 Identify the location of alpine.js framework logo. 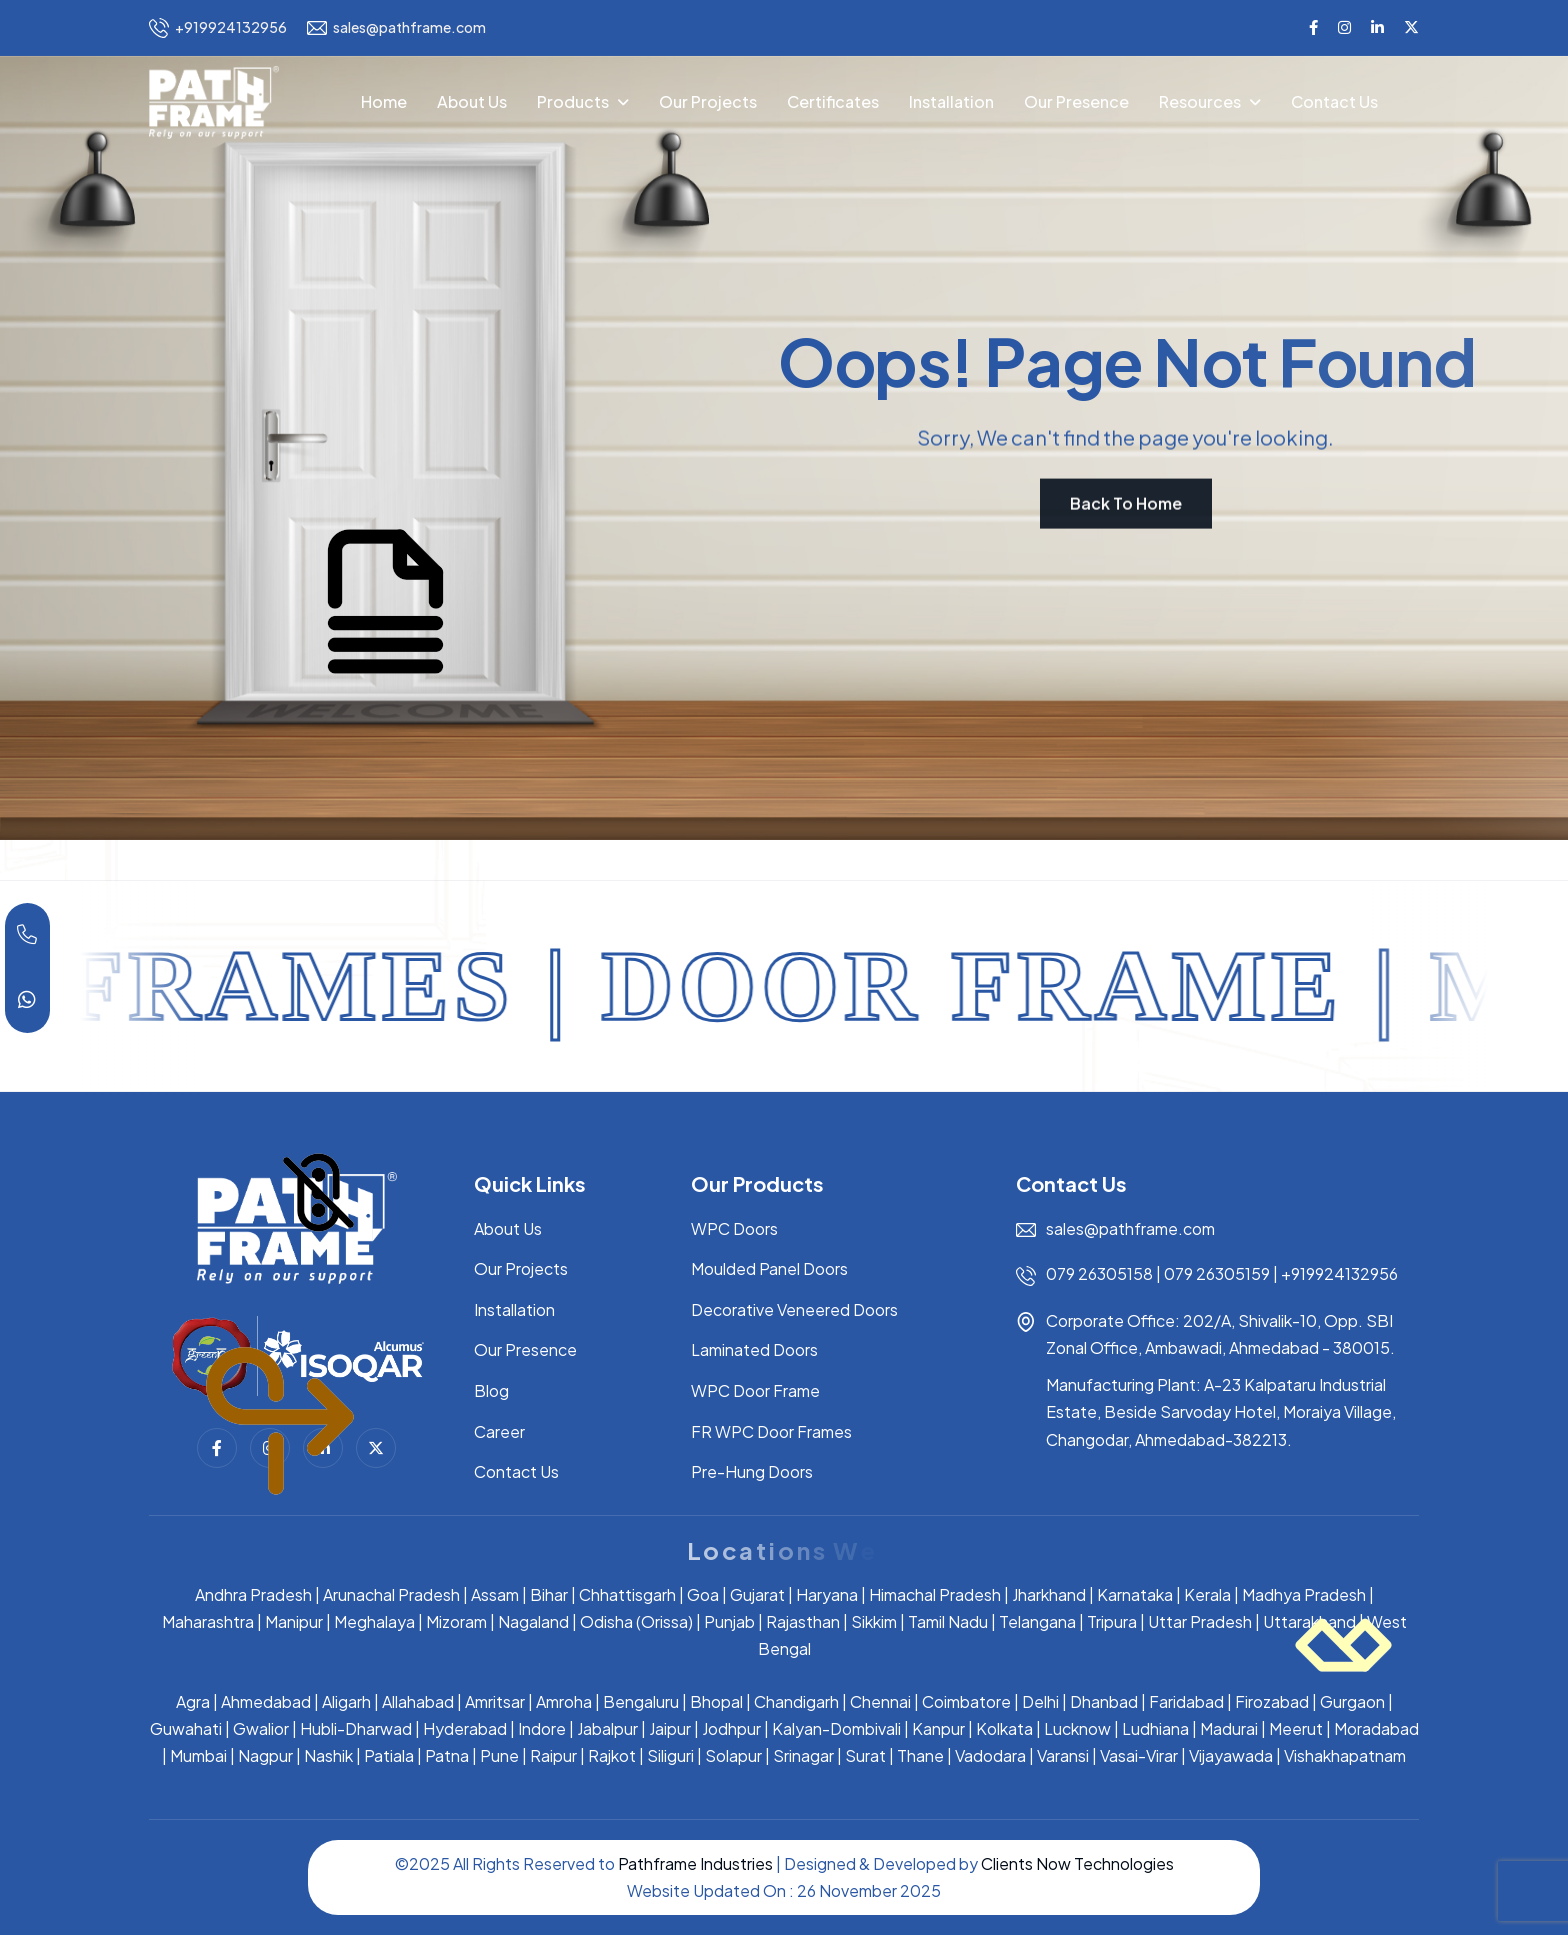
(1343, 1647).